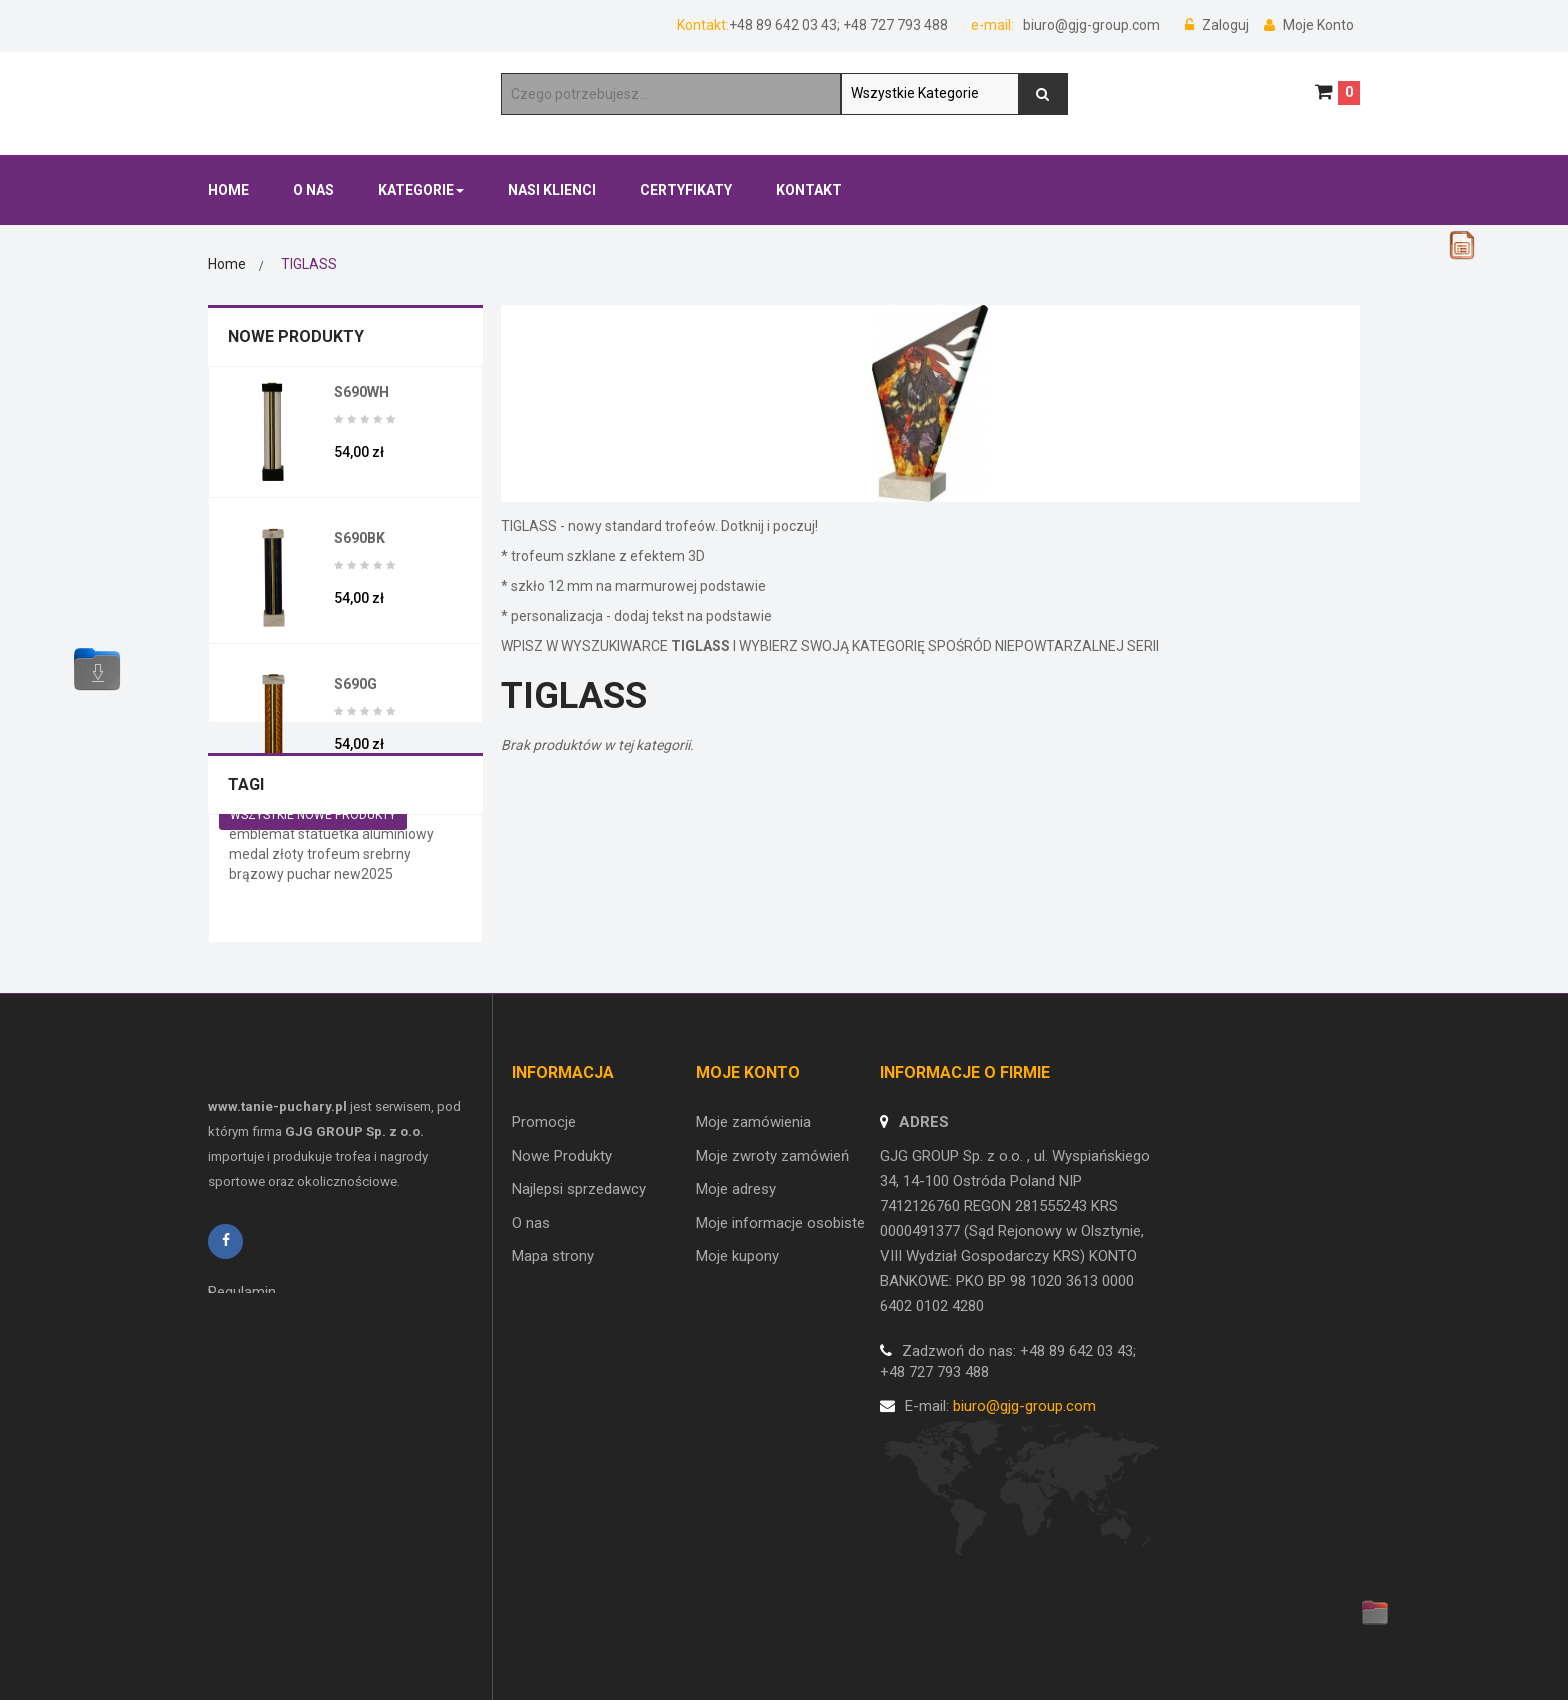 Image resolution: width=1568 pixels, height=1700 pixels. What do you see at coordinates (97, 669) in the screenshot?
I see `open your downloads folder` at bounding box center [97, 669].